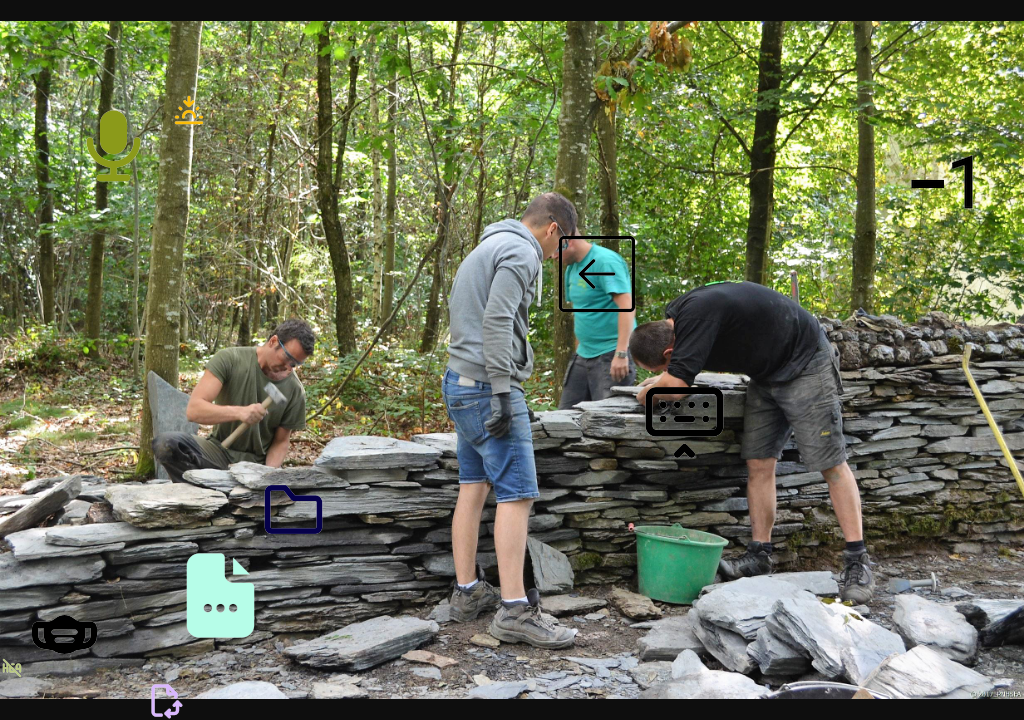 The width and height of the screenshot is (1024, 720). I want to click on change document orientation between portrait and landscape, so click(164, 700).